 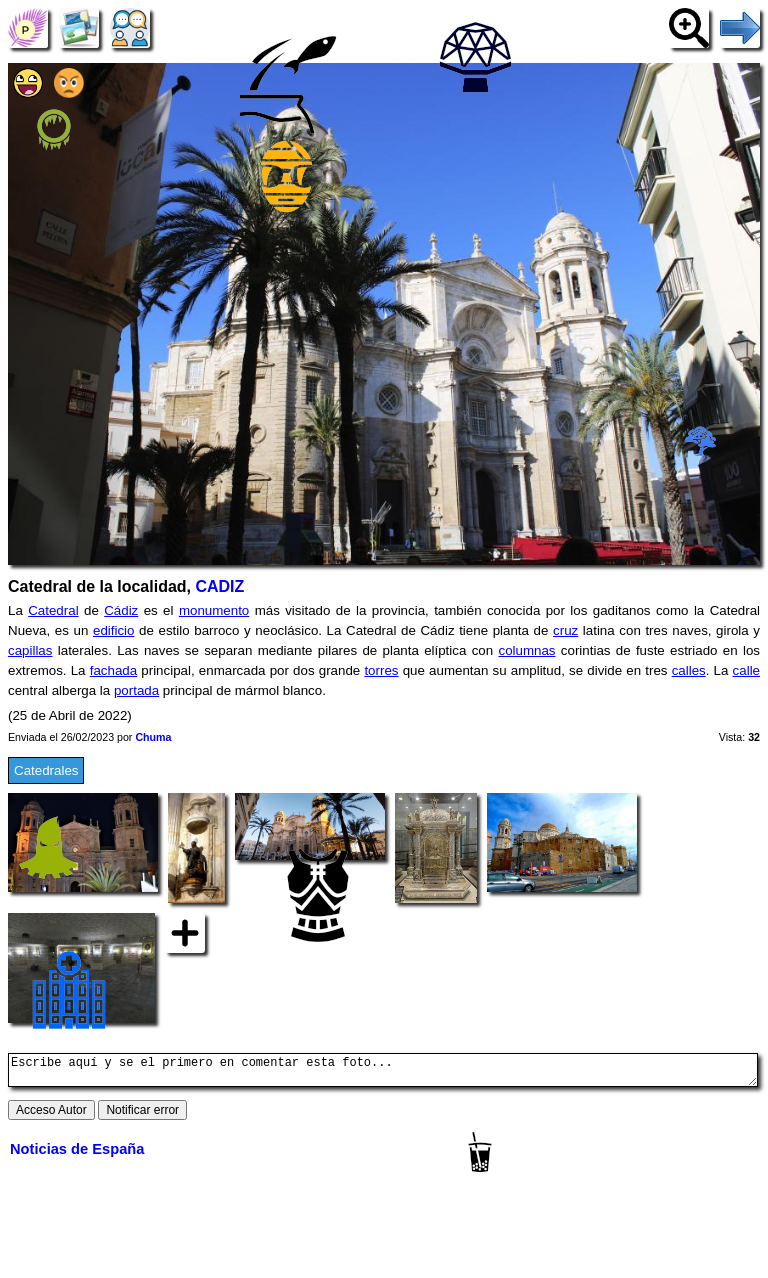 What do you see at coordinates (475, 56) in the screenshot?
I see `build or place a habitat dome structure` at bounding box center [475, 56].